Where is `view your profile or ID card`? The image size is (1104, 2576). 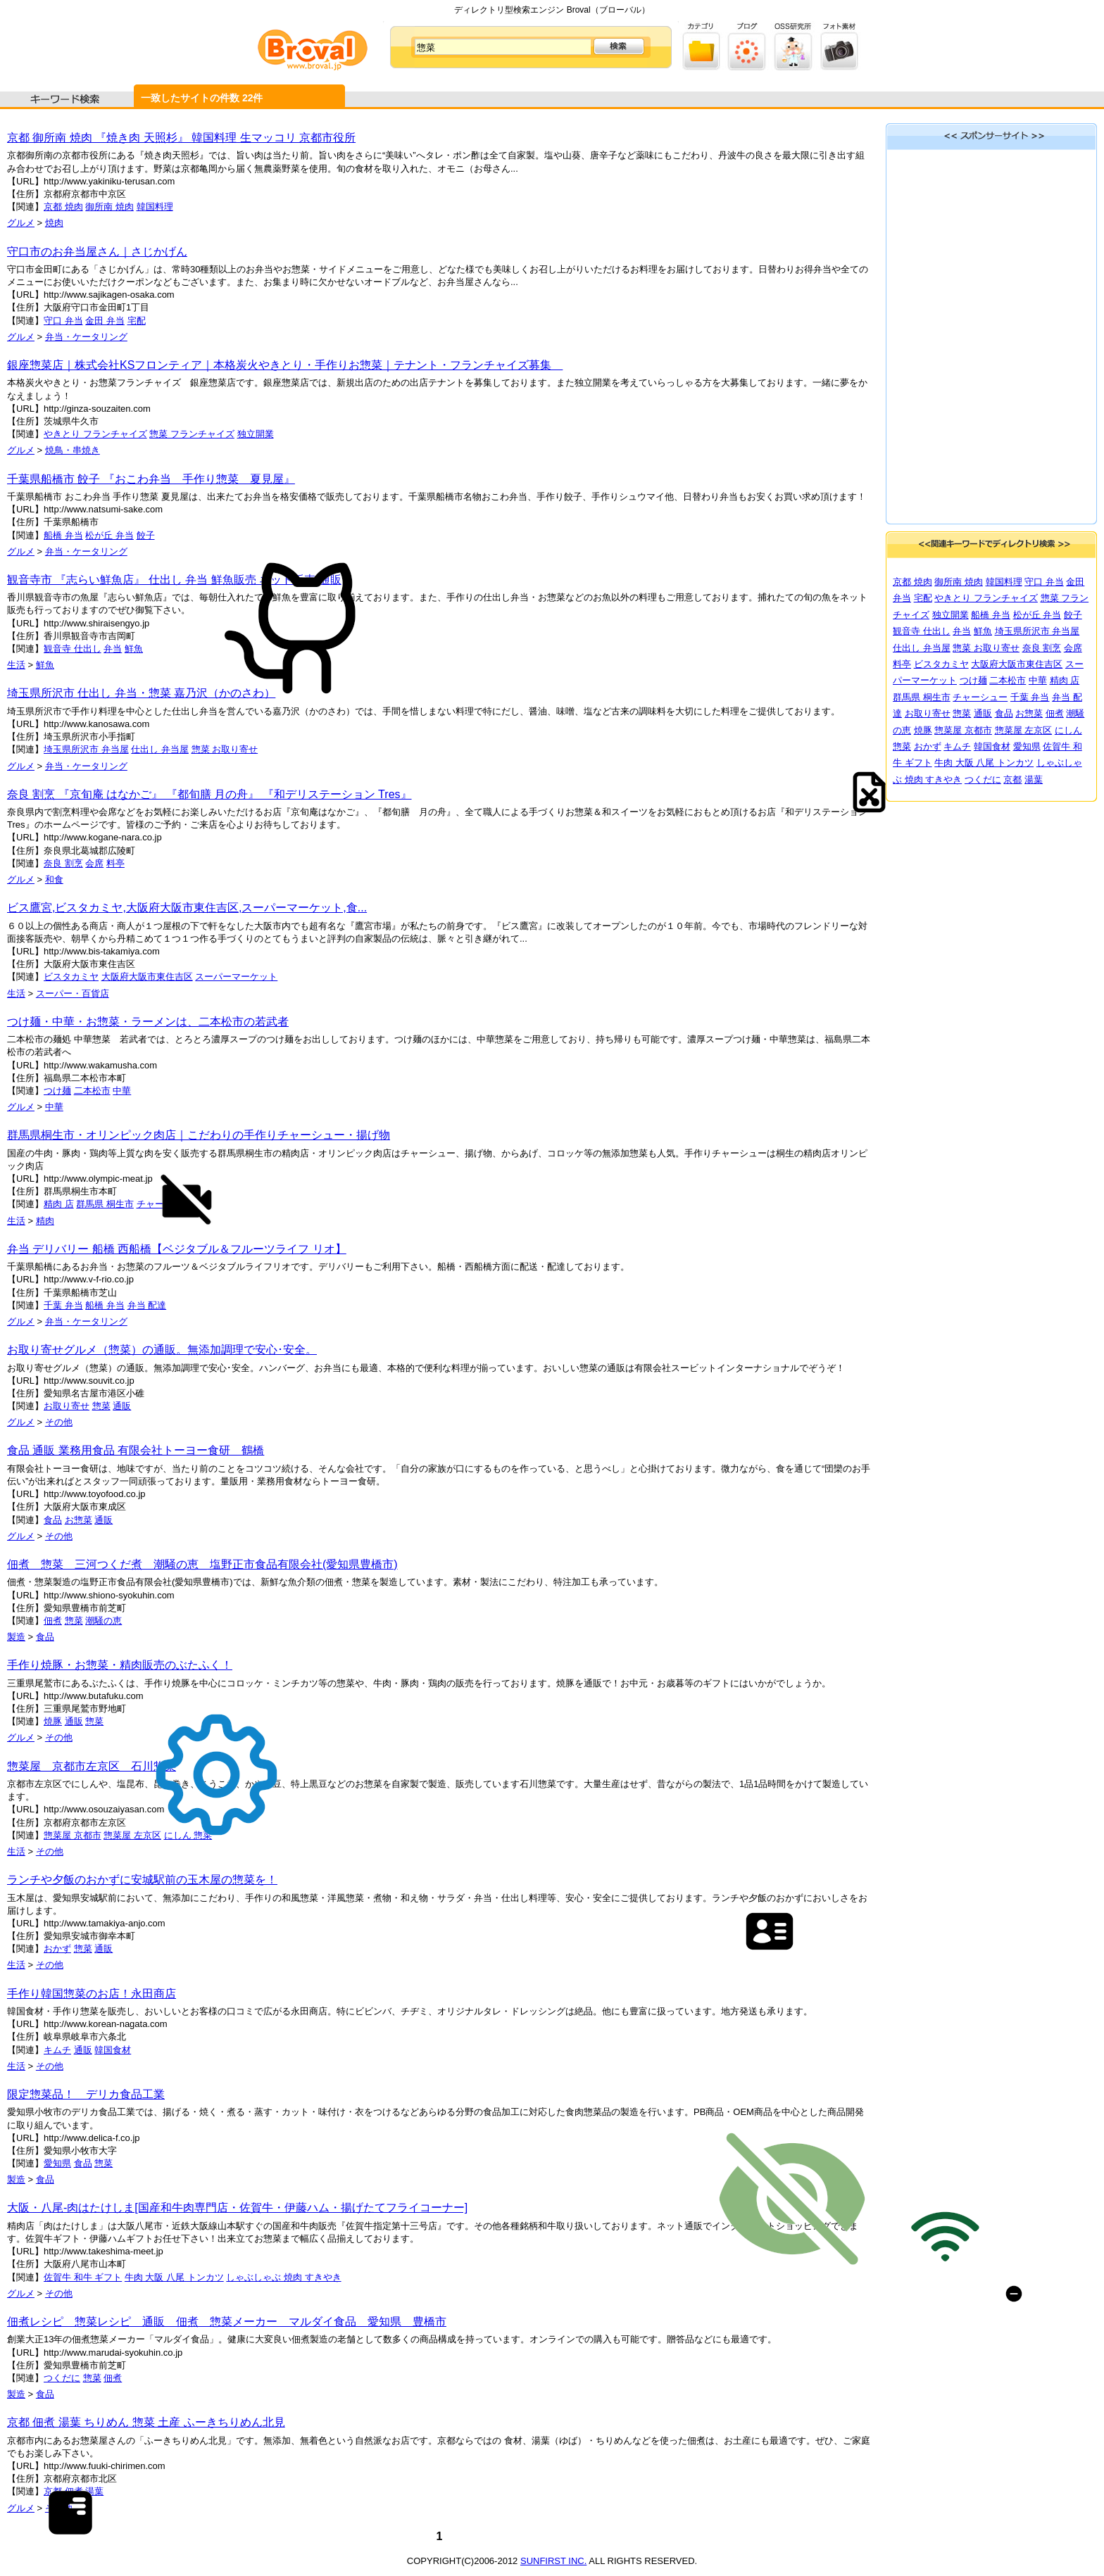
view your profile or ID card is located at coordinates (770, 1931).